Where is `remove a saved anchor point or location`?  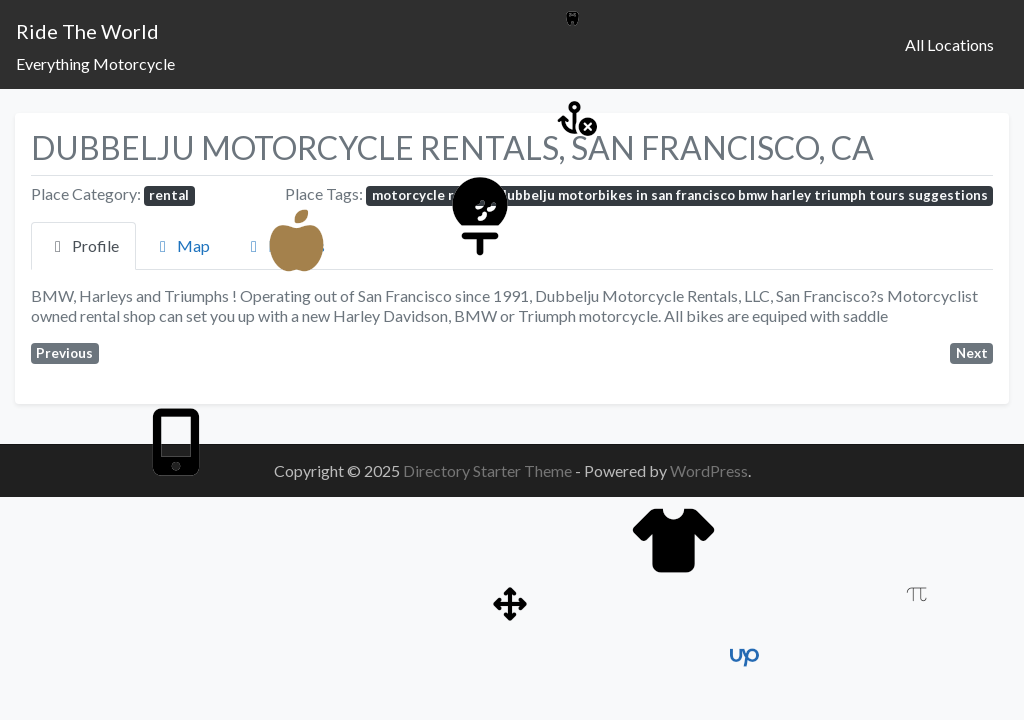 remove a saved anchor point or location is located at coordinates (576, 117).